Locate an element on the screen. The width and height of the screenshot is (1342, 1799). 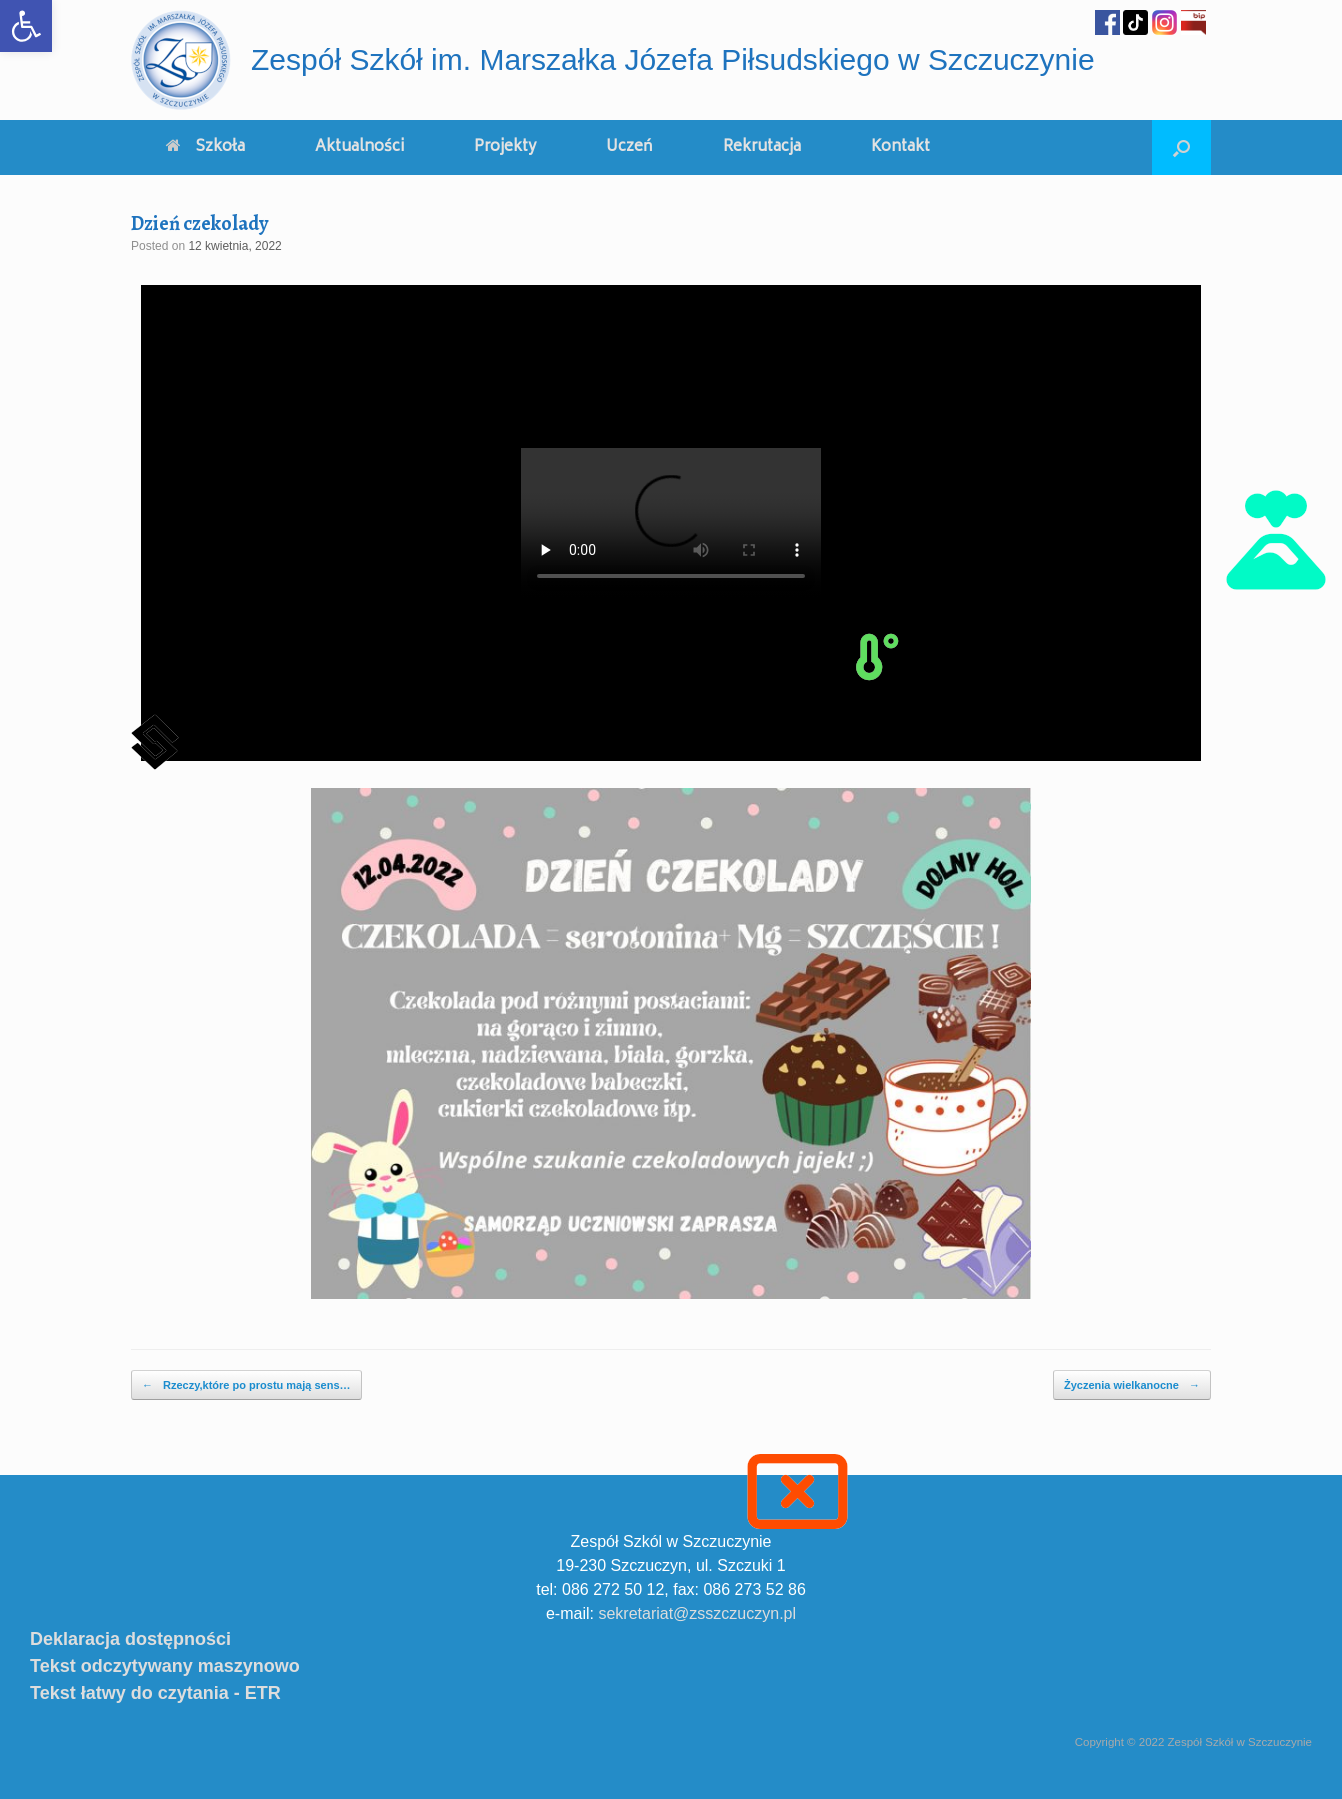
close or dismiss a window is located at coordinates (797, 1491).